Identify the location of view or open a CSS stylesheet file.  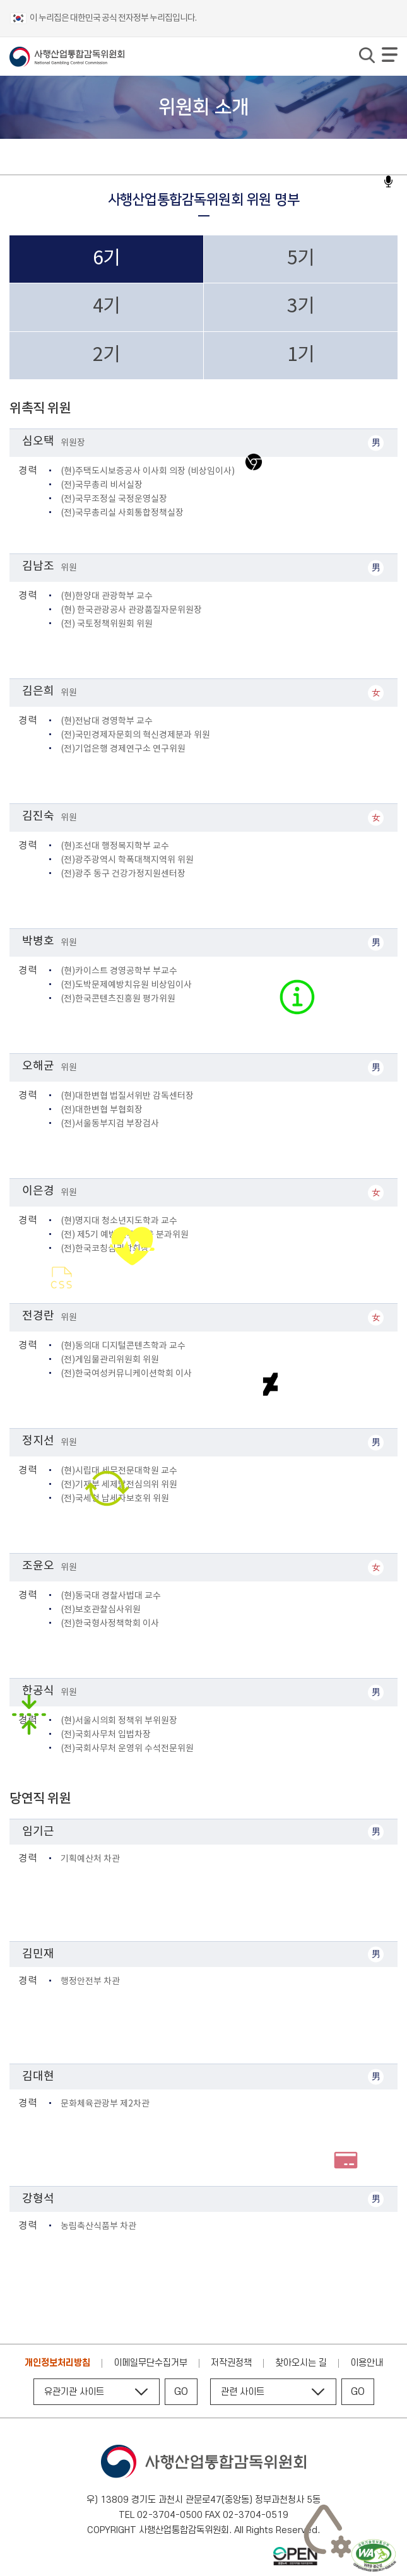
(62, 1279).